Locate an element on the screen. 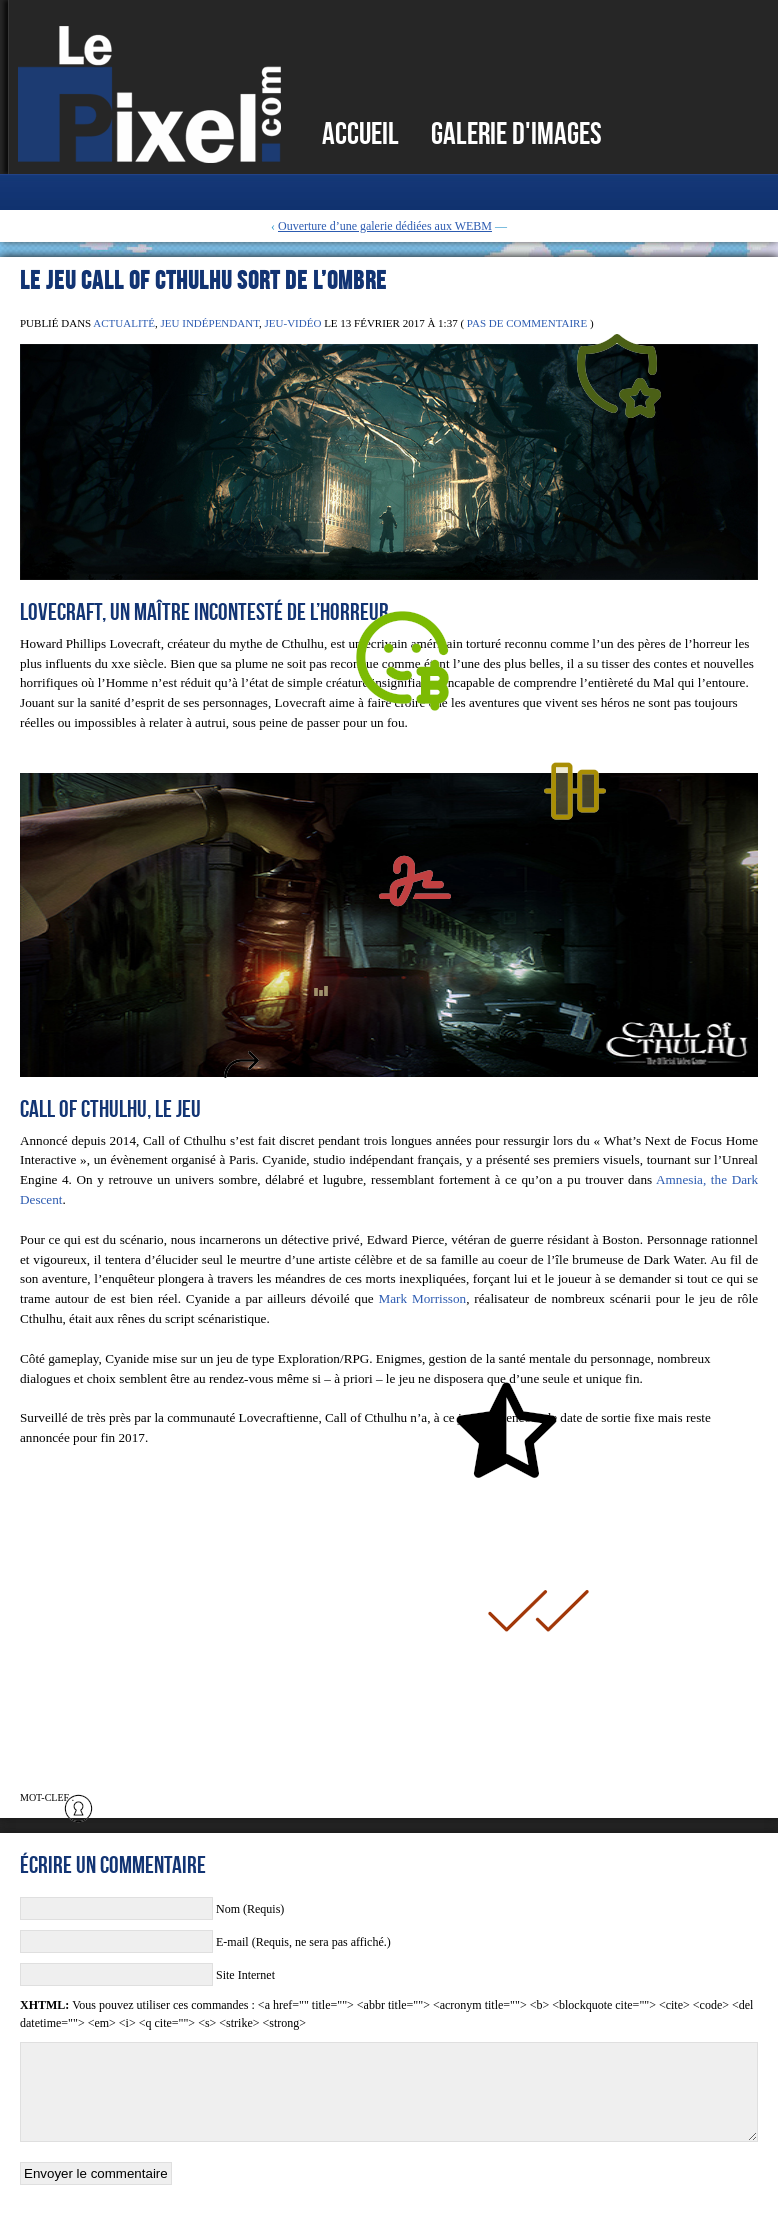 This screenshot has height=2225, width=778. view bitcoin wallet mood or status is located at coordinates (402, 657).